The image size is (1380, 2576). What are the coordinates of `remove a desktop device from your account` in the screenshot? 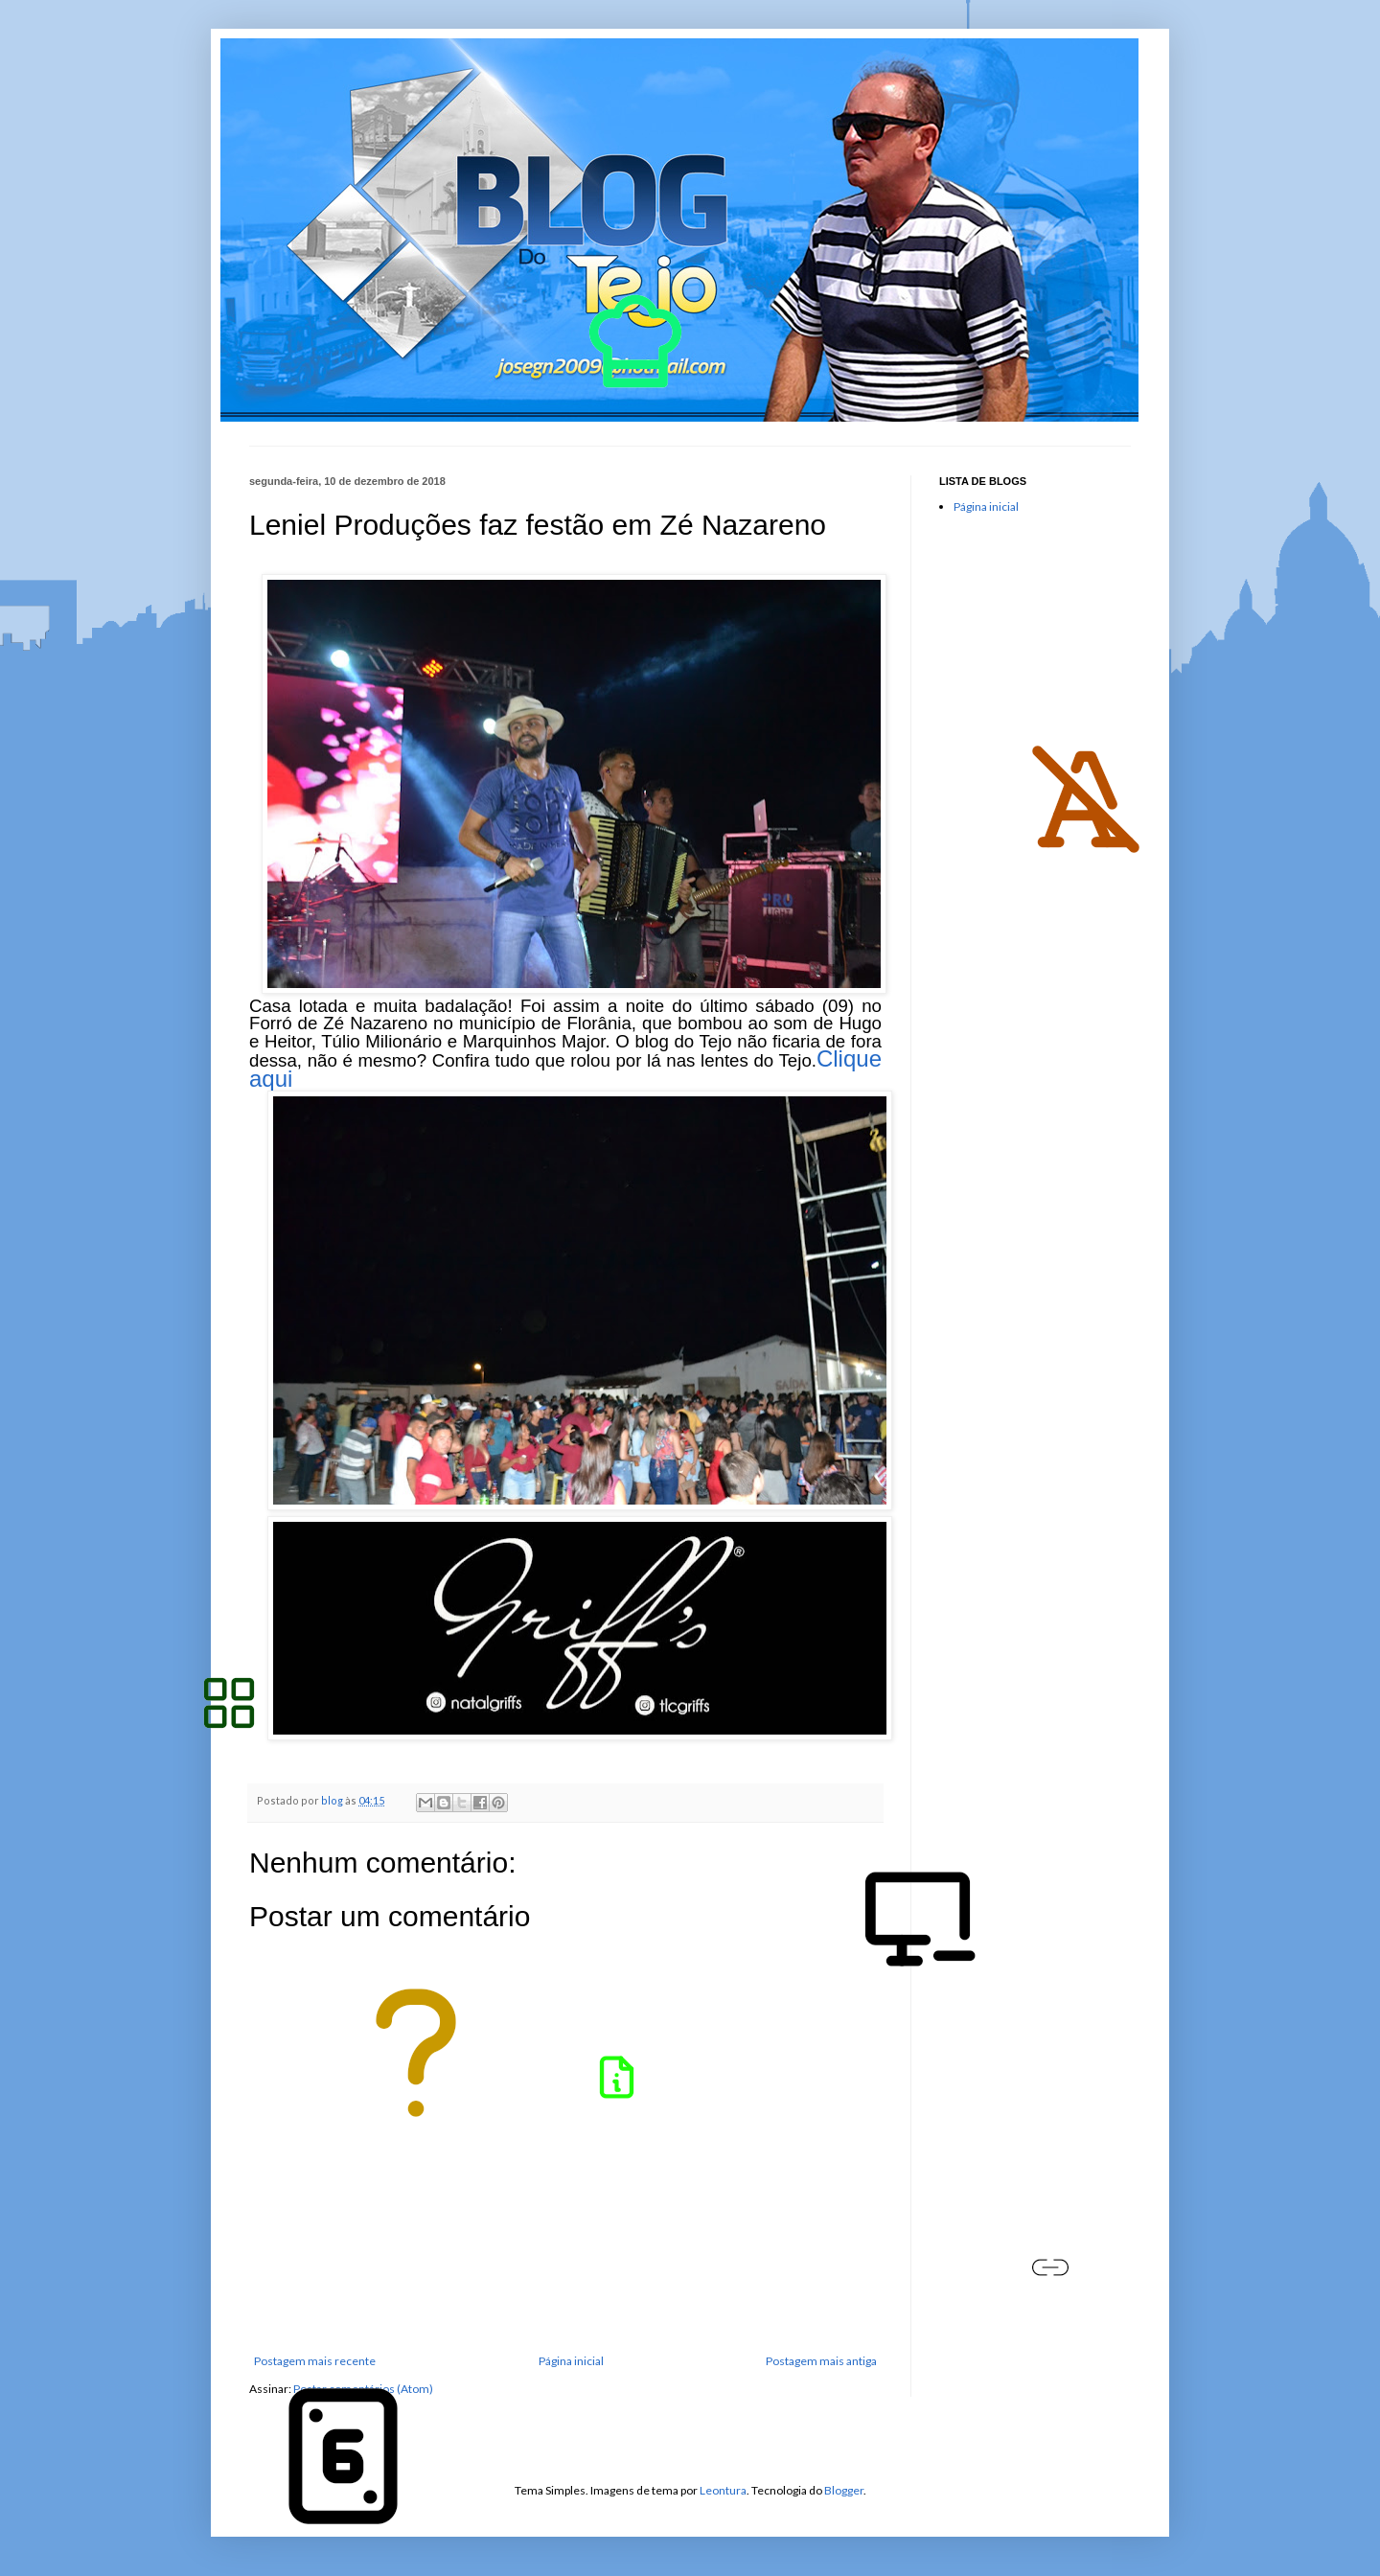 It's located at (917, 1919).